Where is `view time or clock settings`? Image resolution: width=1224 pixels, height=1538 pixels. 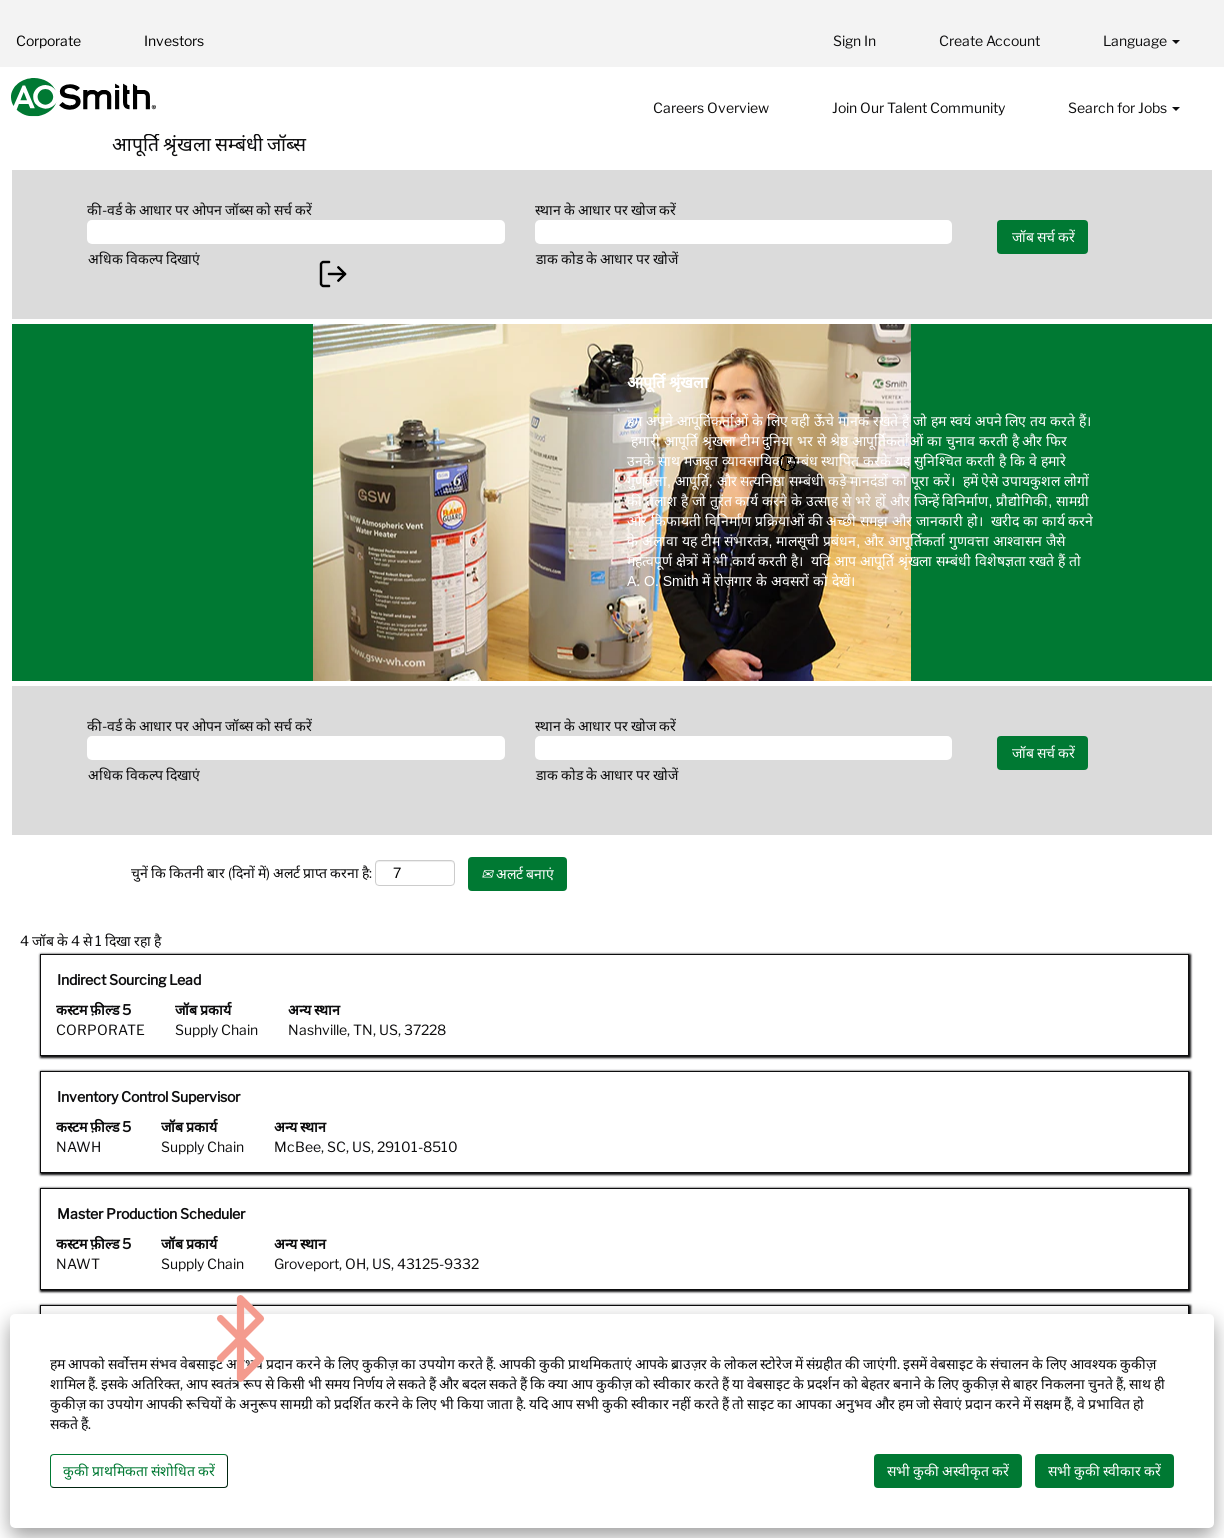
view time or clock settings is located at coordinates (787, 462).